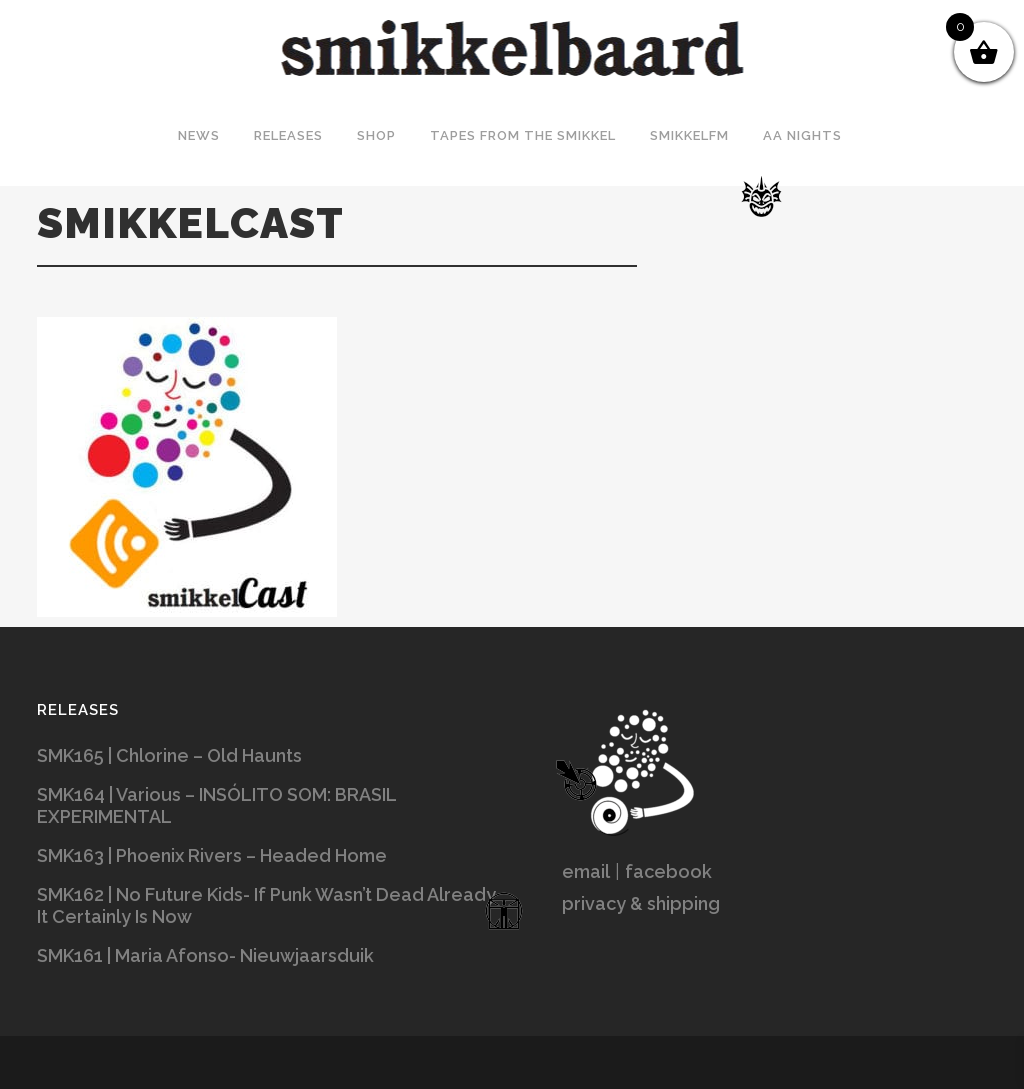 This screenshot has height=1089, width=1024. What do you see at coordinates (761, 196) in the screenshot?
I see `encounter a fish monster enemy` at bounding box center [761, 196].